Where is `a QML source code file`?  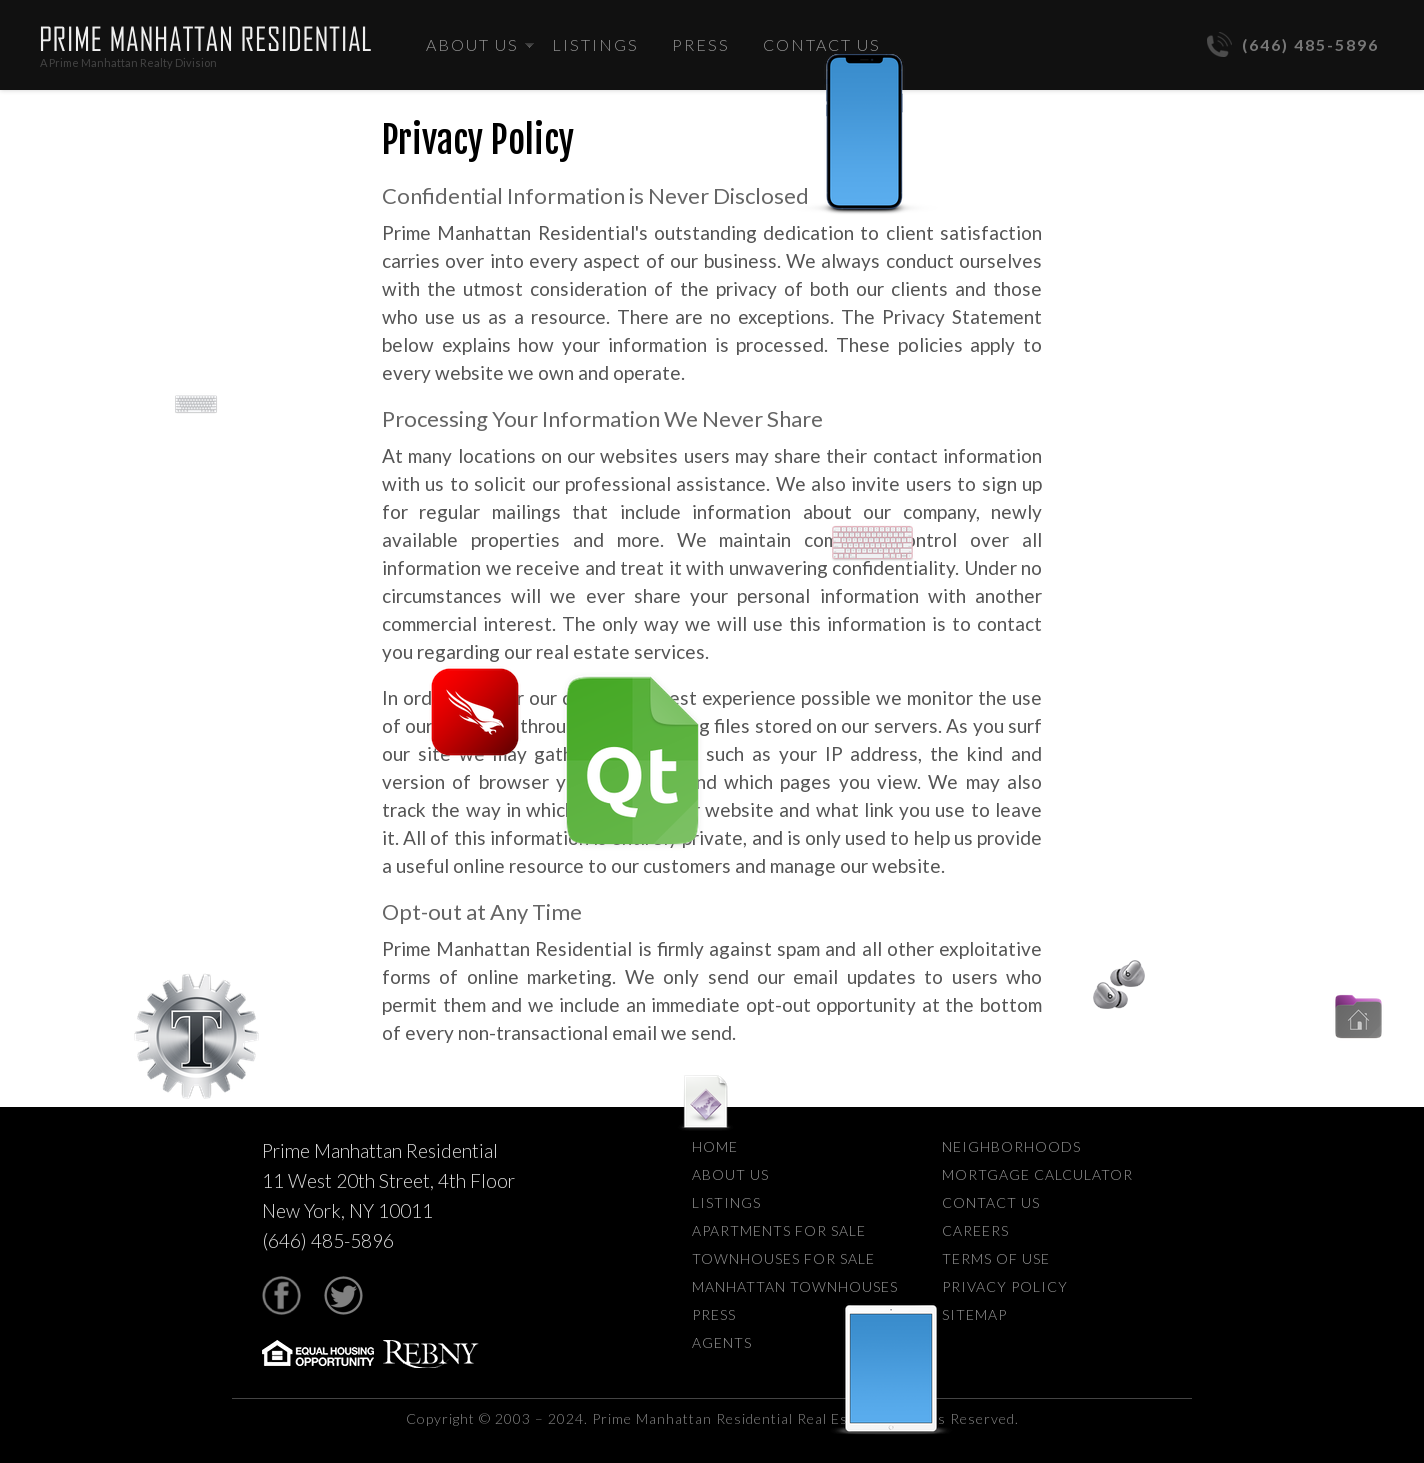 a QML source code file is located at coordinates (632, 760).